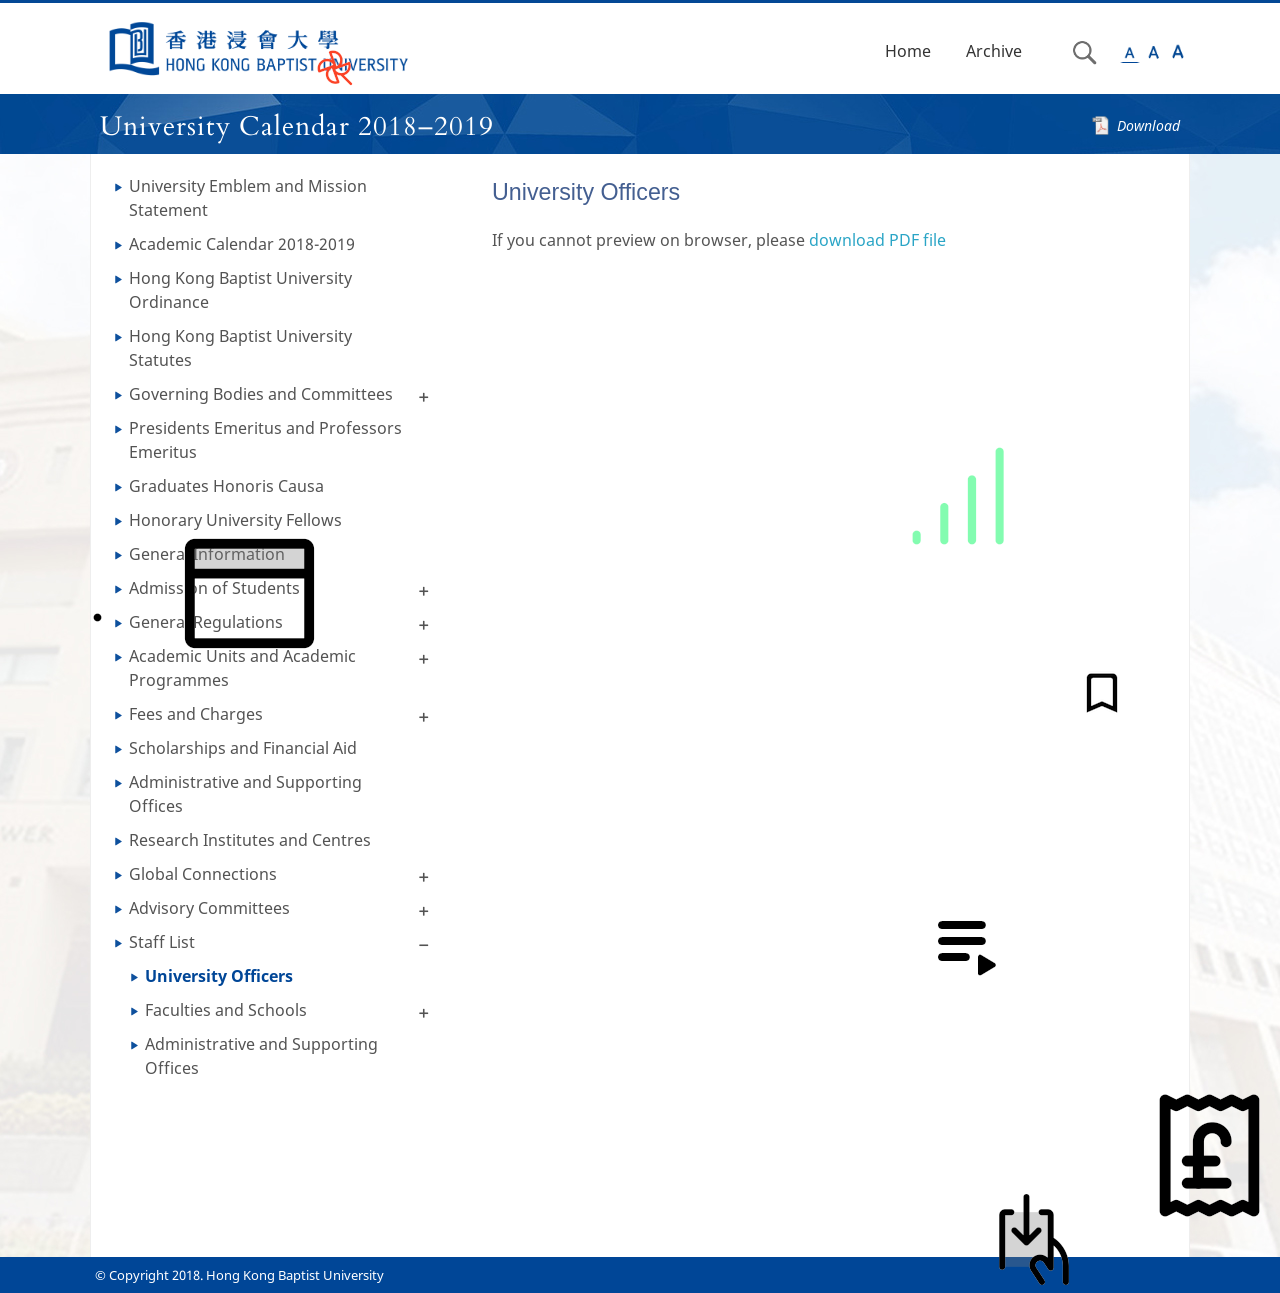 This screenshot has width=1280, height=1293. What do you see at coordinates (1209, 1155) in the screenshot?
I see `view receipt or transaction in pounds sterling` at bounding box center [1209, 1155].